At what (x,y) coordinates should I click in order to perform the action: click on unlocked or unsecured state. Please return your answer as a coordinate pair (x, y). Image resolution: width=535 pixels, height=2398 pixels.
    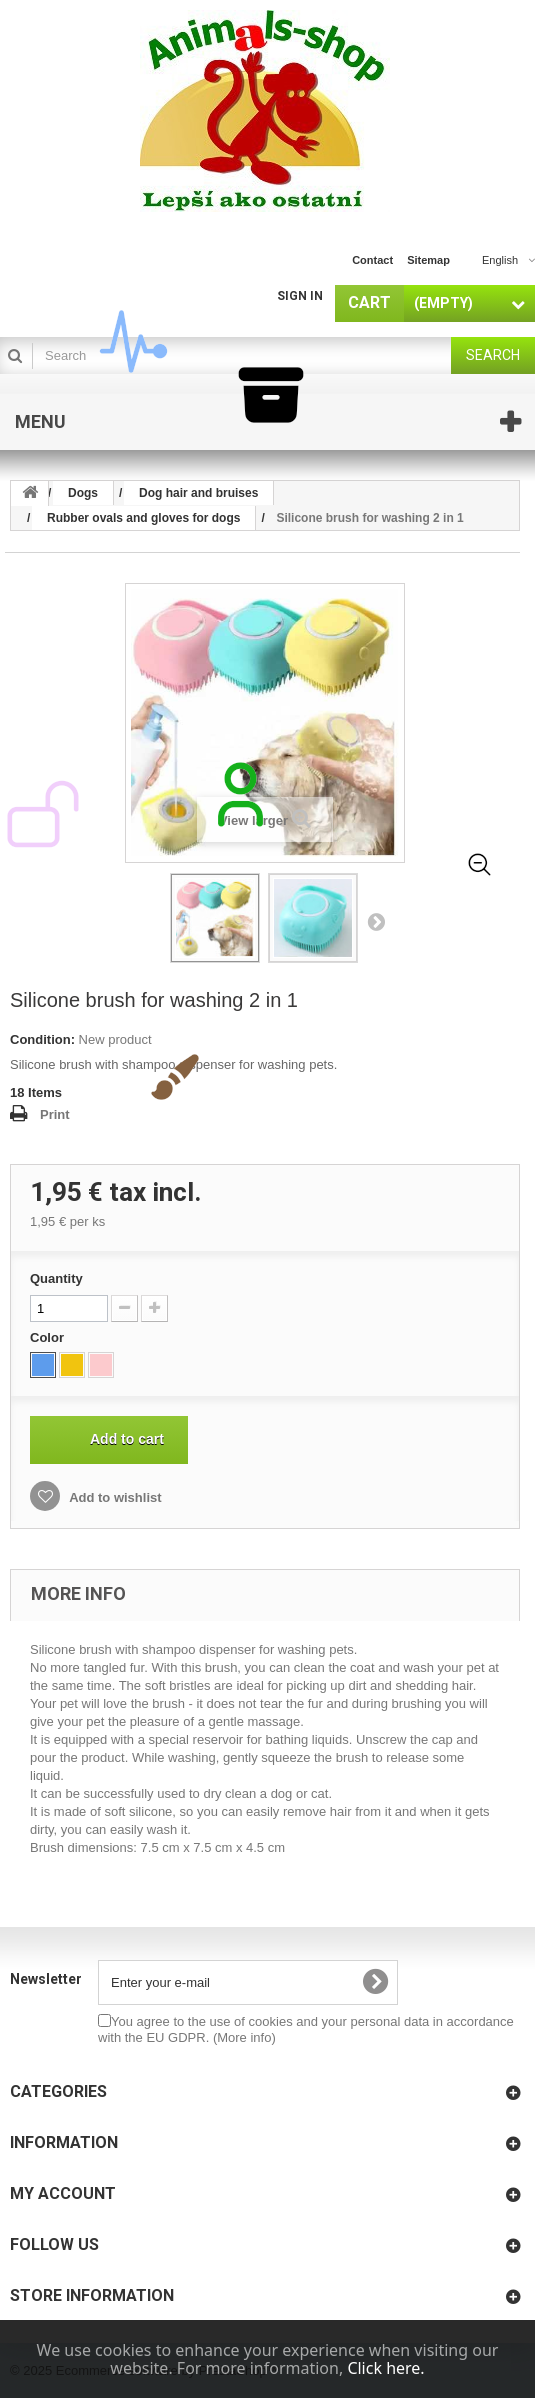
    Looking at the image, I should click on (43, 814).